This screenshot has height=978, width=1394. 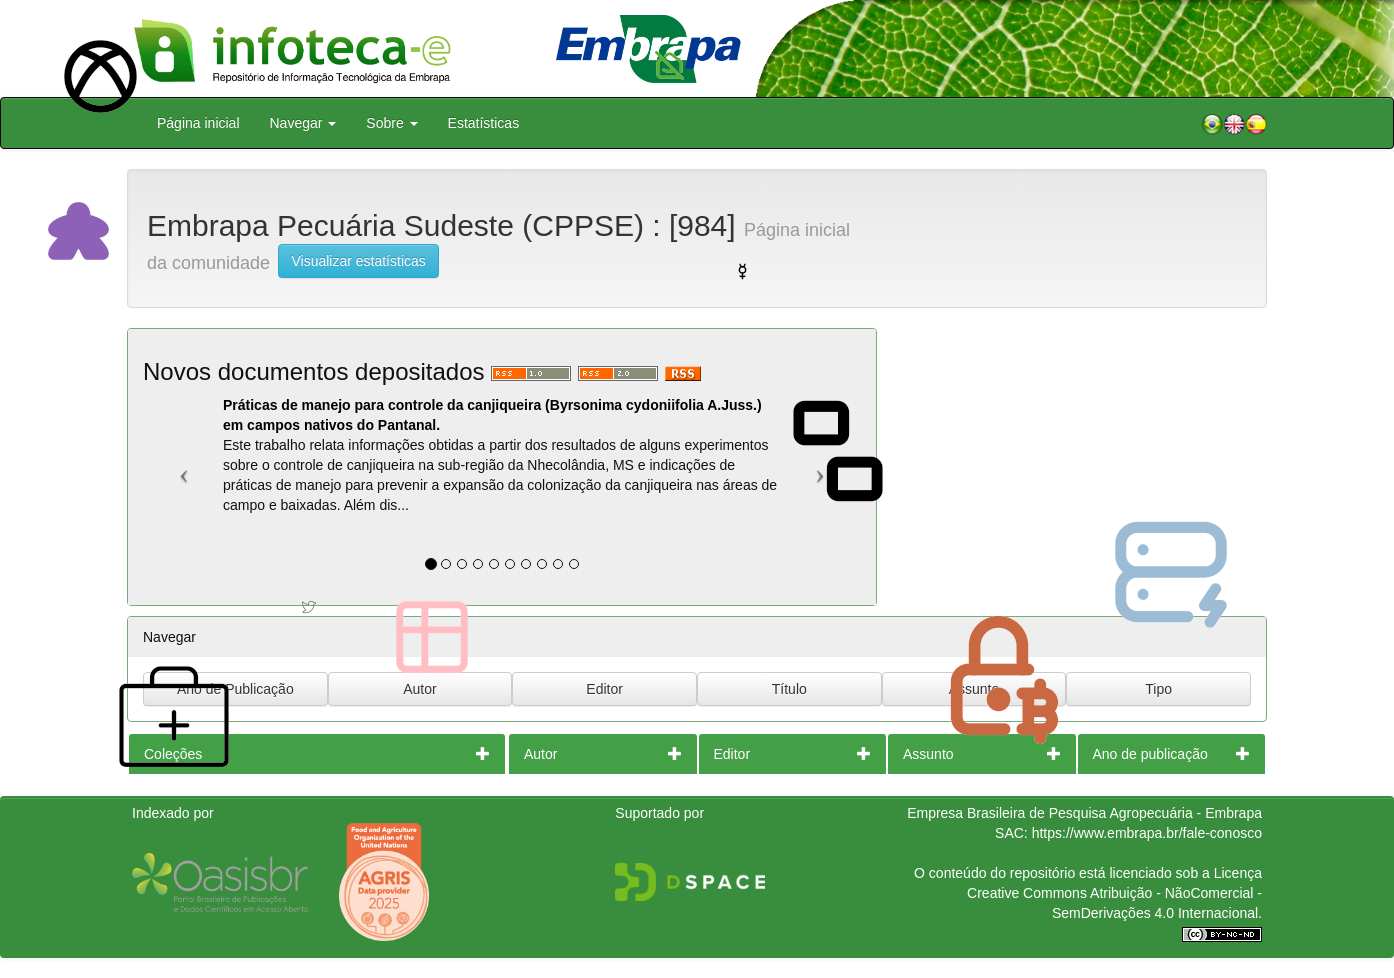 What do you see at coordinates (100, 76) in the screenshot?
I see `xbox brand logo` at bounding box center [100, 76].